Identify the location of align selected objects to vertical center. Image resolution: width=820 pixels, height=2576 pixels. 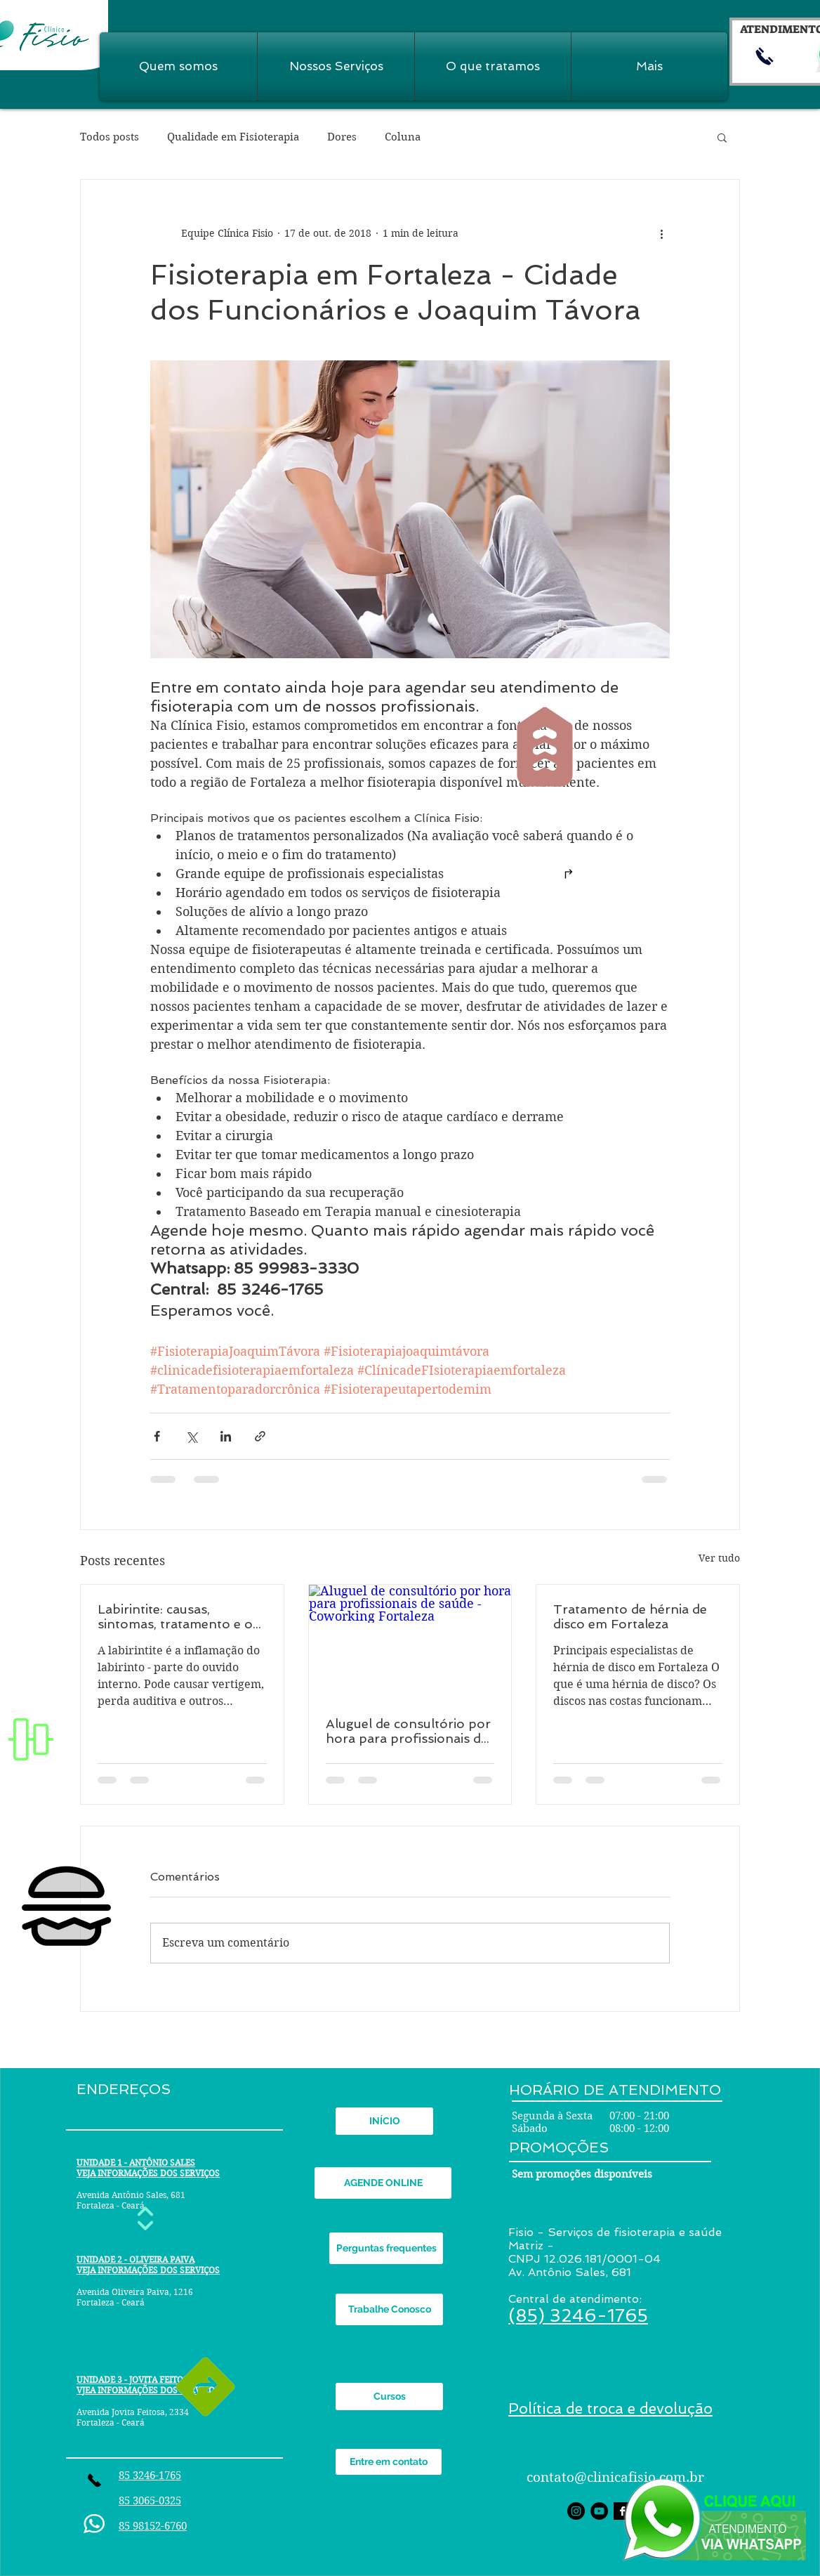
(31, 1739).